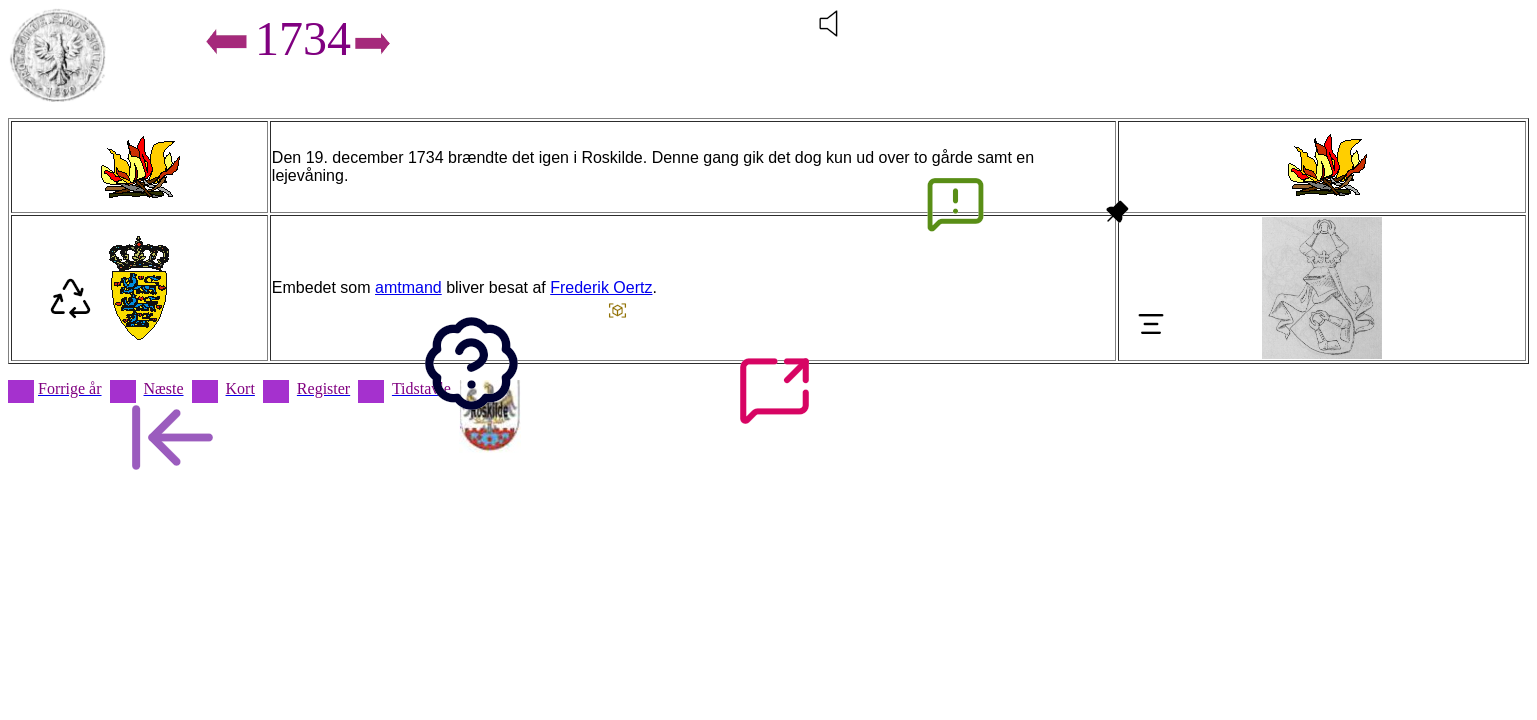 The height and width of the screenshot is (720, 1537). I want to click on center align text, so click(1151, 324).